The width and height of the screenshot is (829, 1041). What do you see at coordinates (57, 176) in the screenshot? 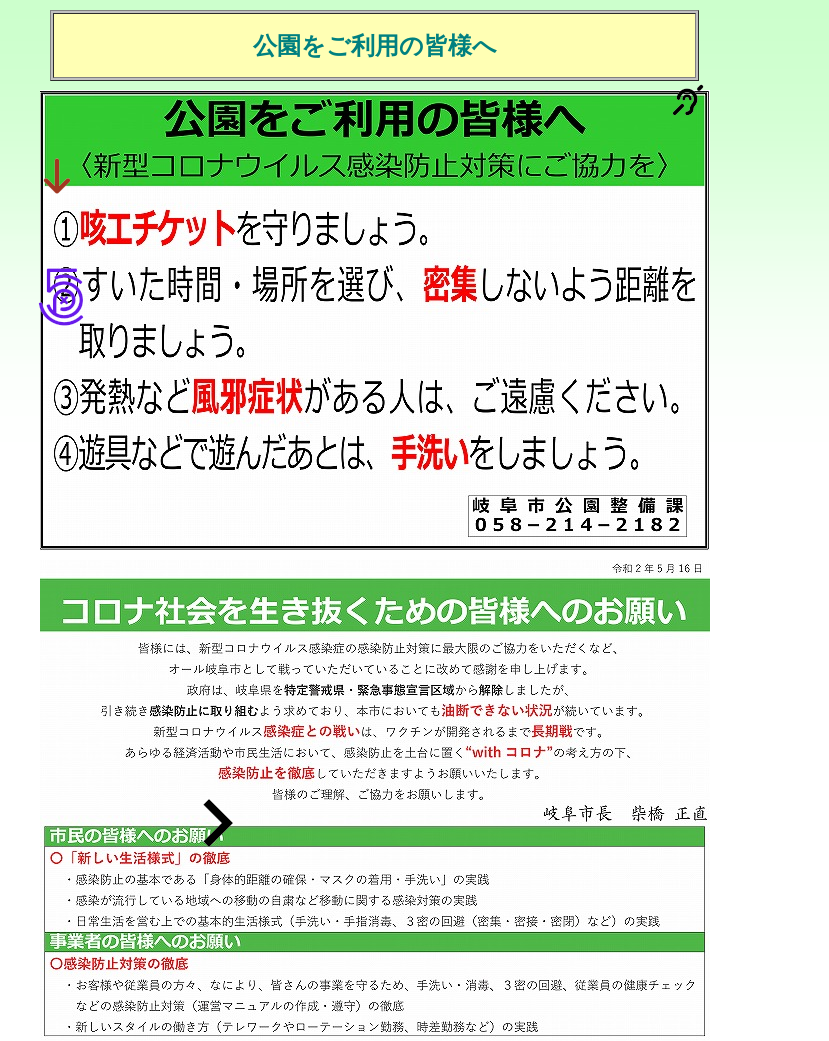
I see `scroll down or view more content` at bounding box center [57, 176].